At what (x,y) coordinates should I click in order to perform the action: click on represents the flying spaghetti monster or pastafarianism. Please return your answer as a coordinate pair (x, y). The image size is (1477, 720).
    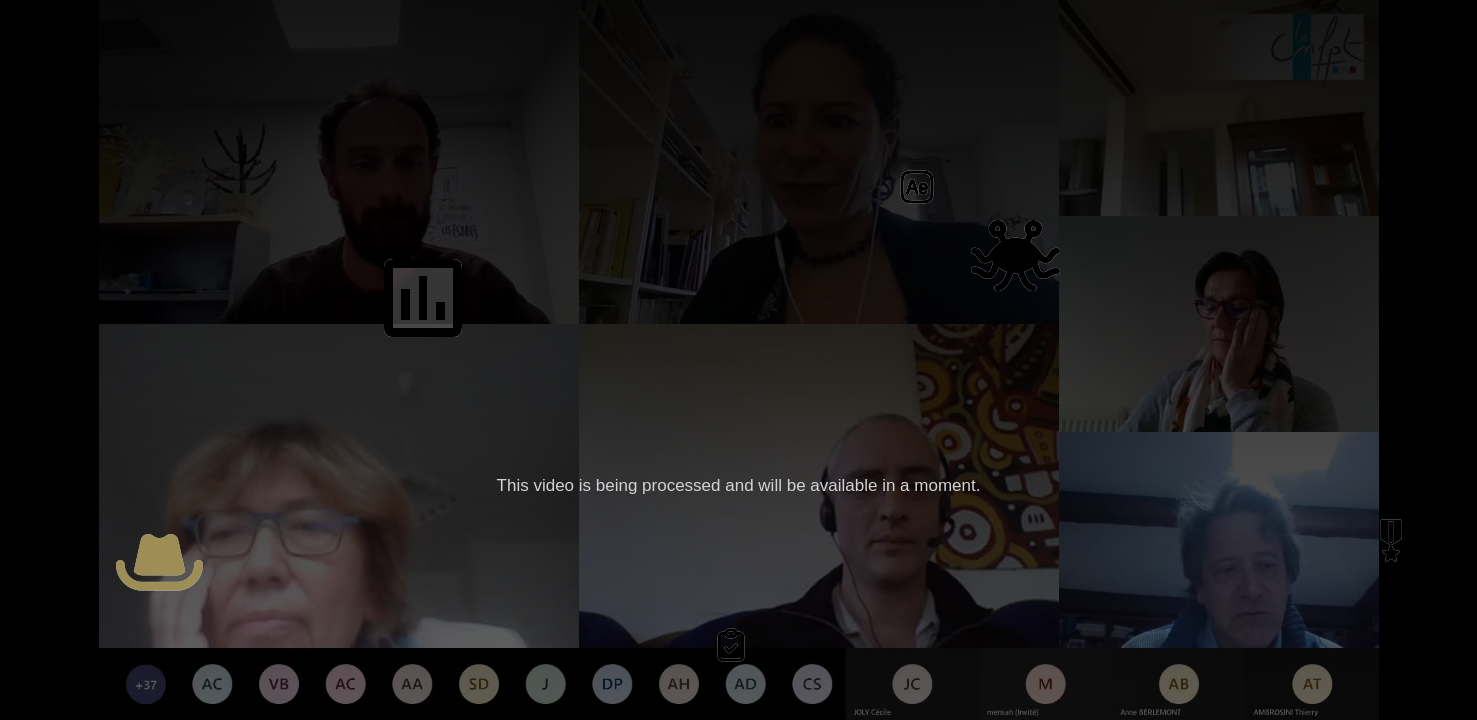
    Looking at the image, I should click on (1015, 255).